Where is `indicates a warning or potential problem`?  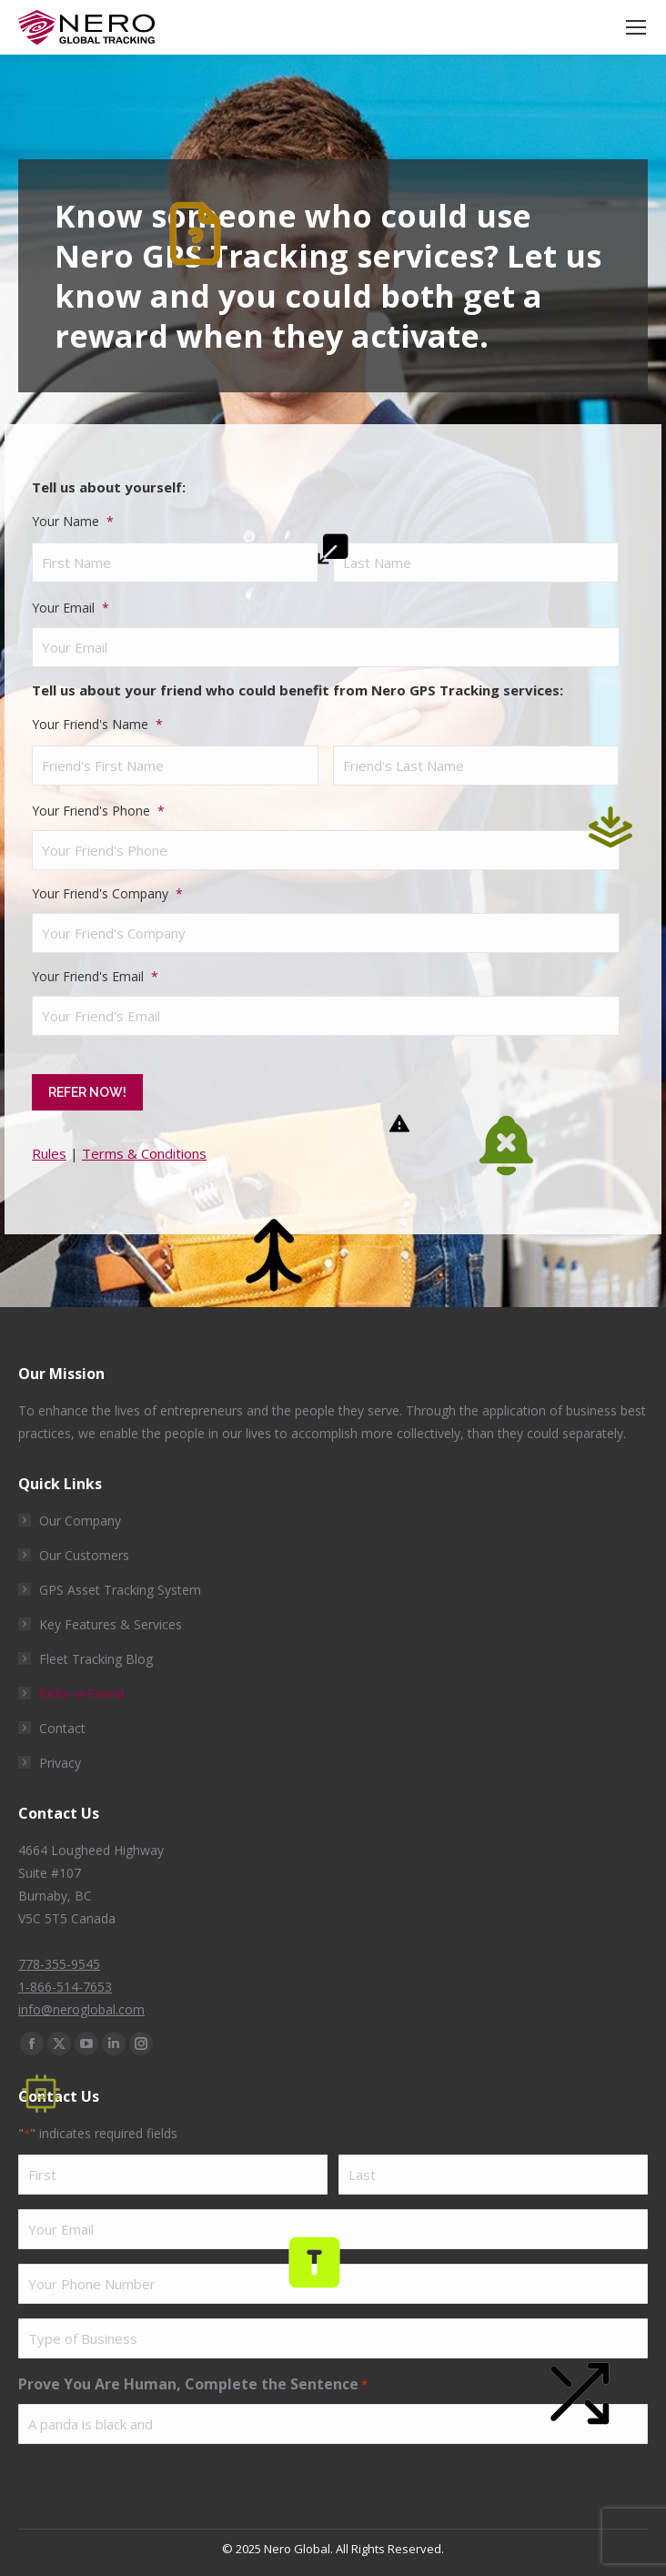 indicates a warning or potential problem is located at coordinates (399, 1123).